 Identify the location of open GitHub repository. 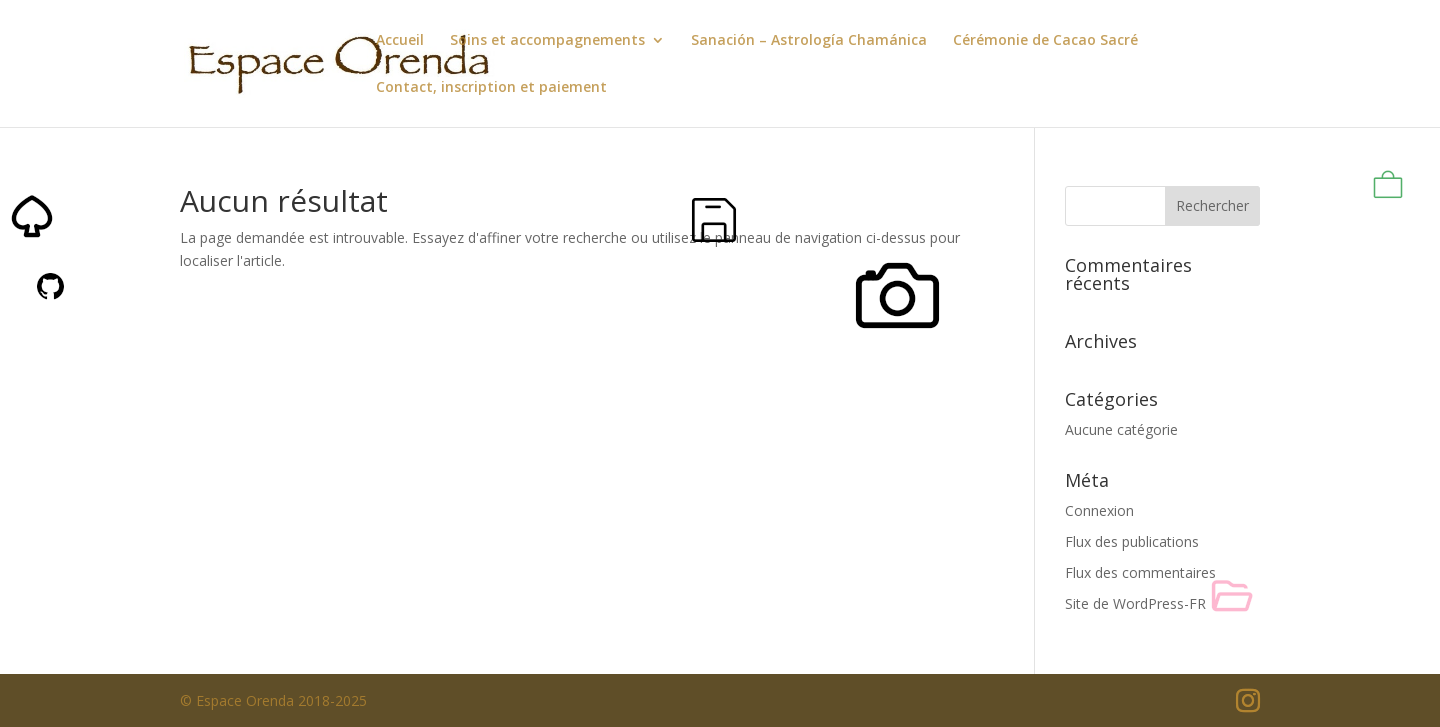
(50, 286).